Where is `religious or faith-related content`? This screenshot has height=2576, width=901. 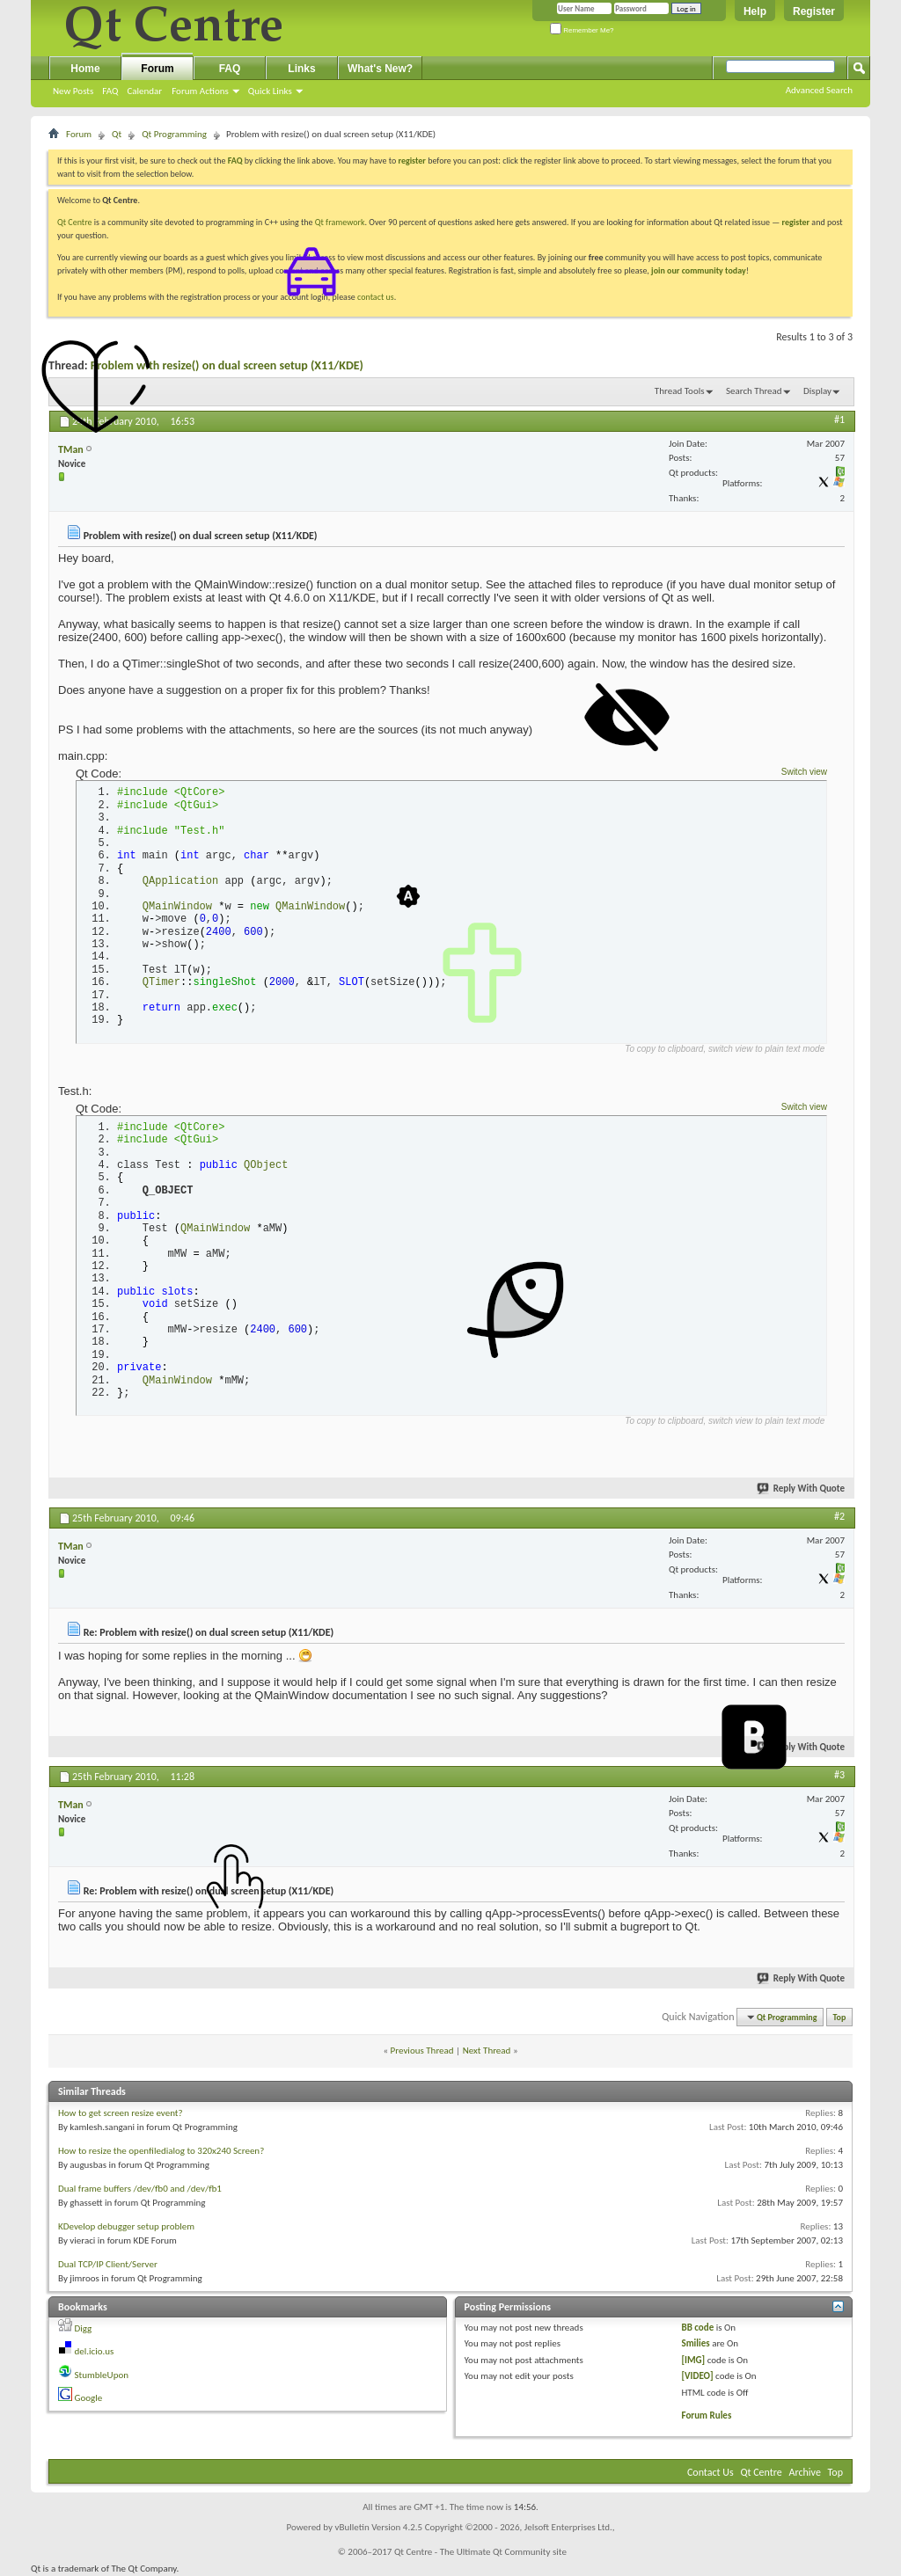
religious or faith-related content is located at coordinates (482, 973).